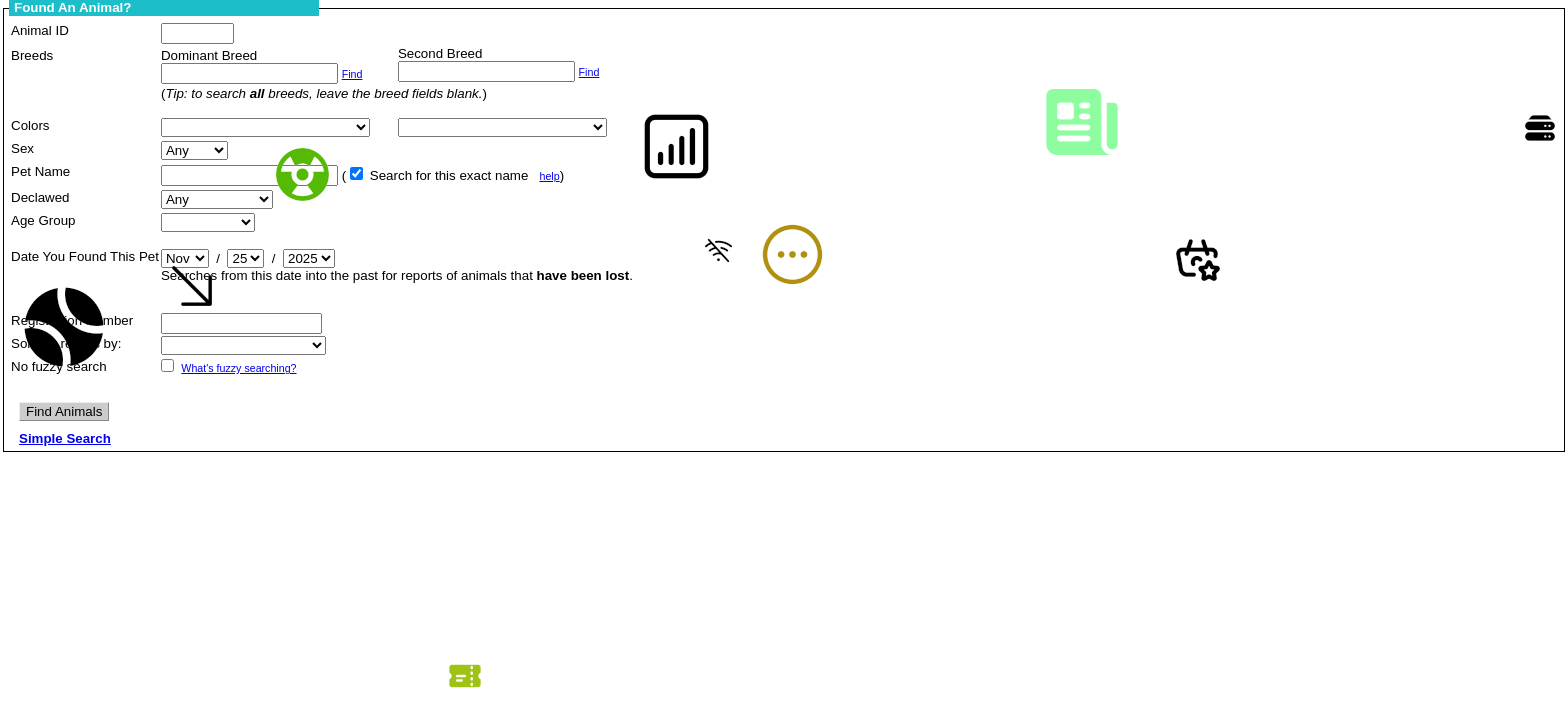 The width and height of the screenshot is (1568, 720). I want to click on view your tickets or passes, so click(465, 676).